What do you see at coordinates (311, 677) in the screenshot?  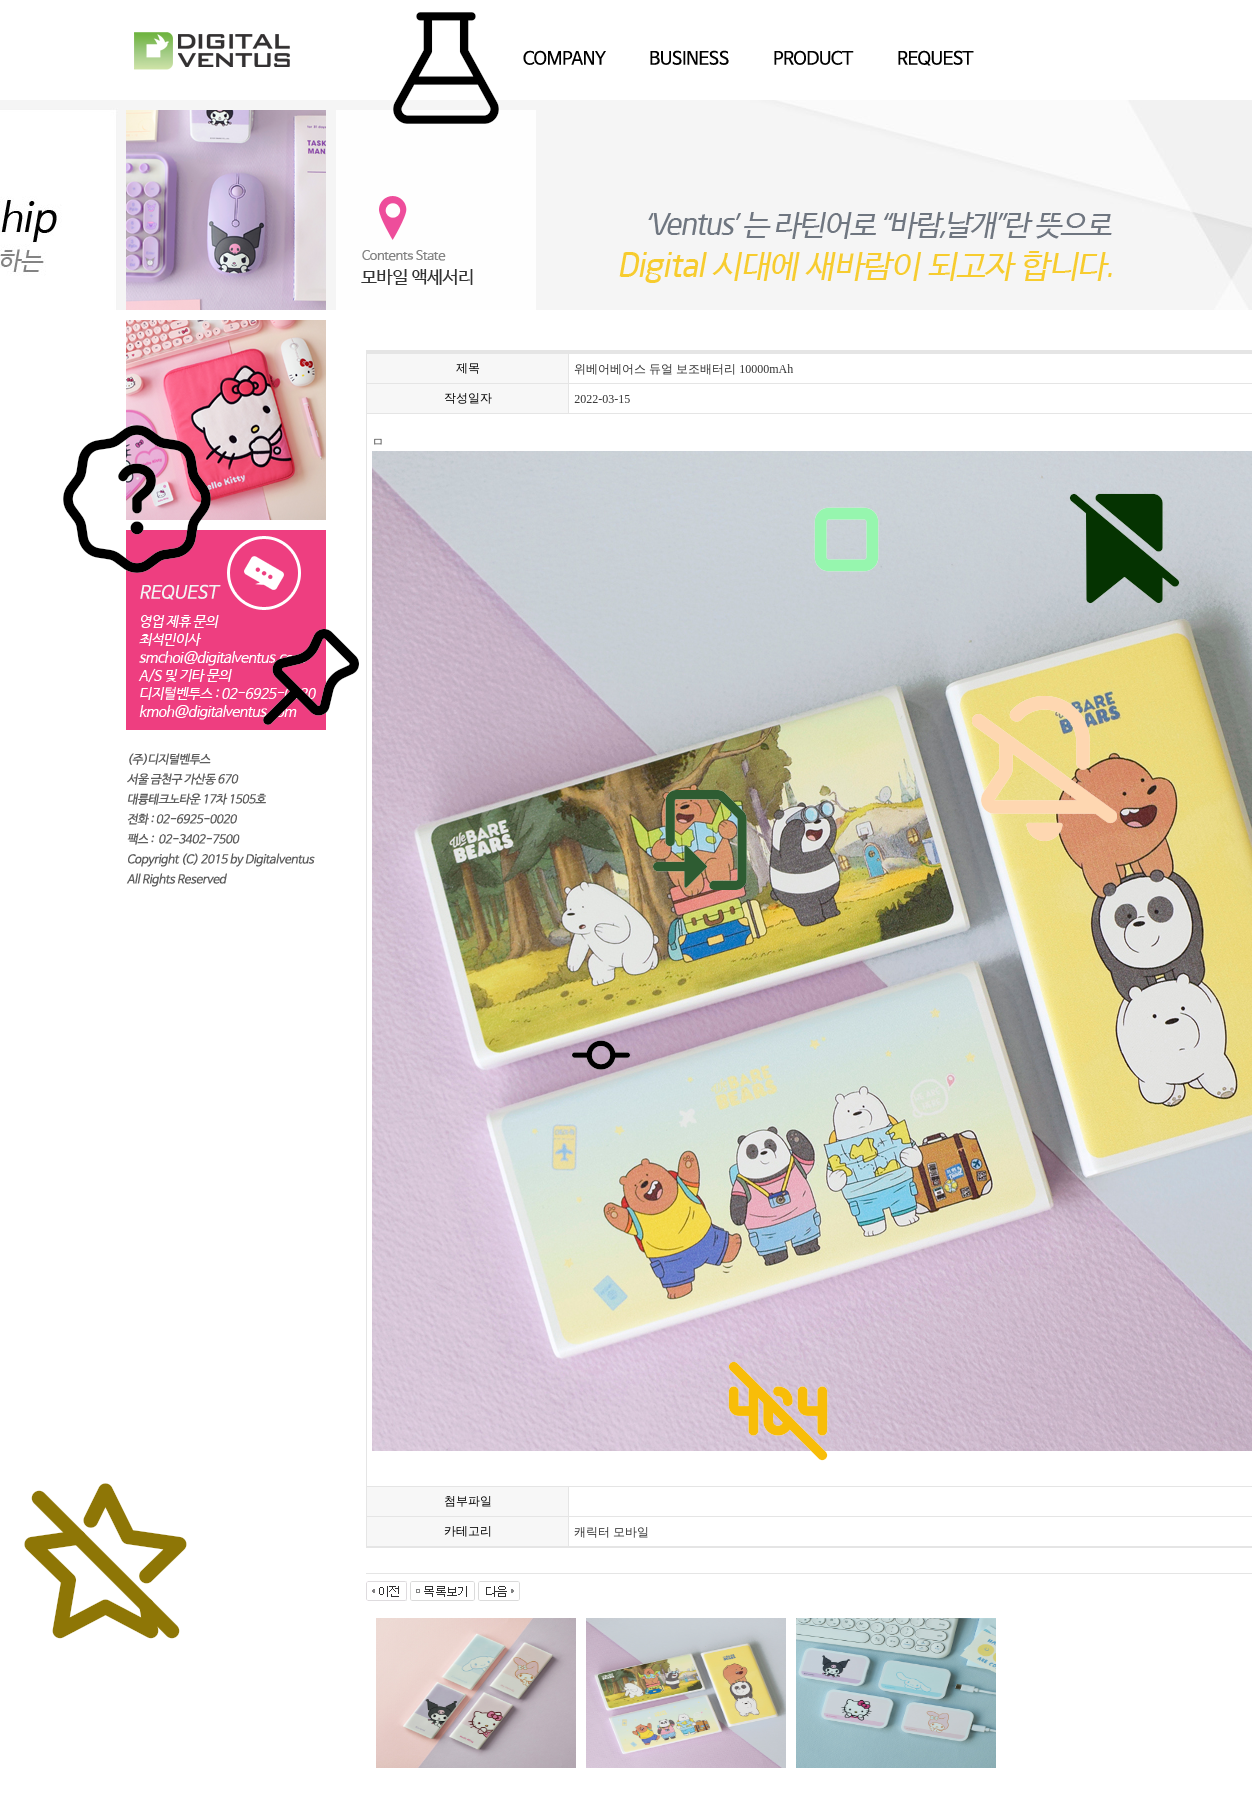 I see `pin an item to keep it visible` at bounding box center [311, 677].